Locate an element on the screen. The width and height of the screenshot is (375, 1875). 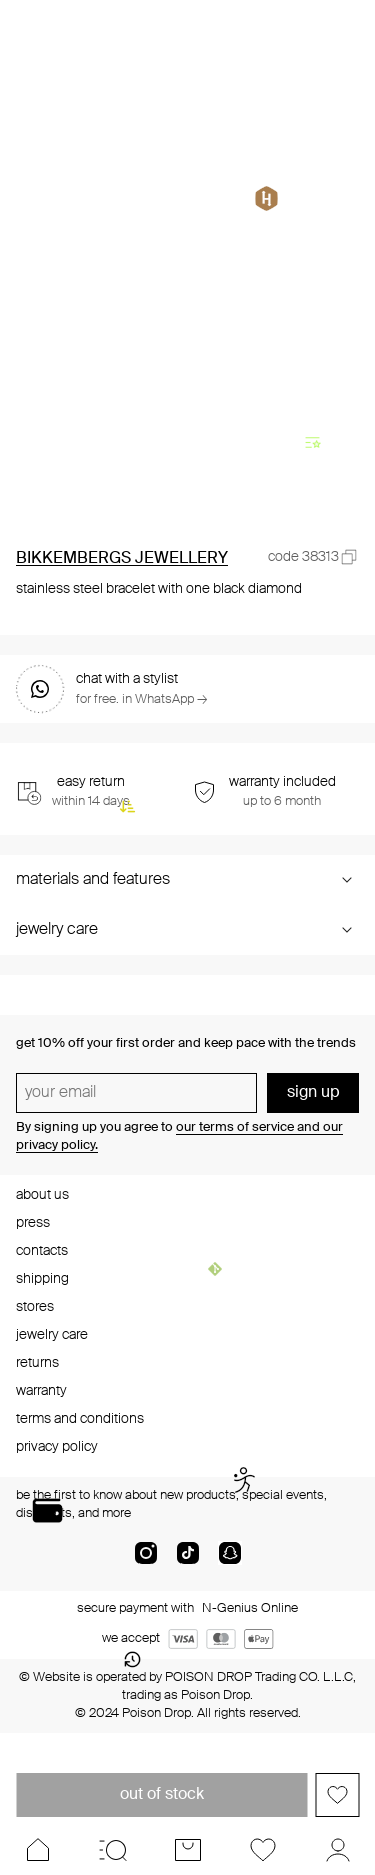
sort items from smallest to largest is located at coordinates (127, 806).